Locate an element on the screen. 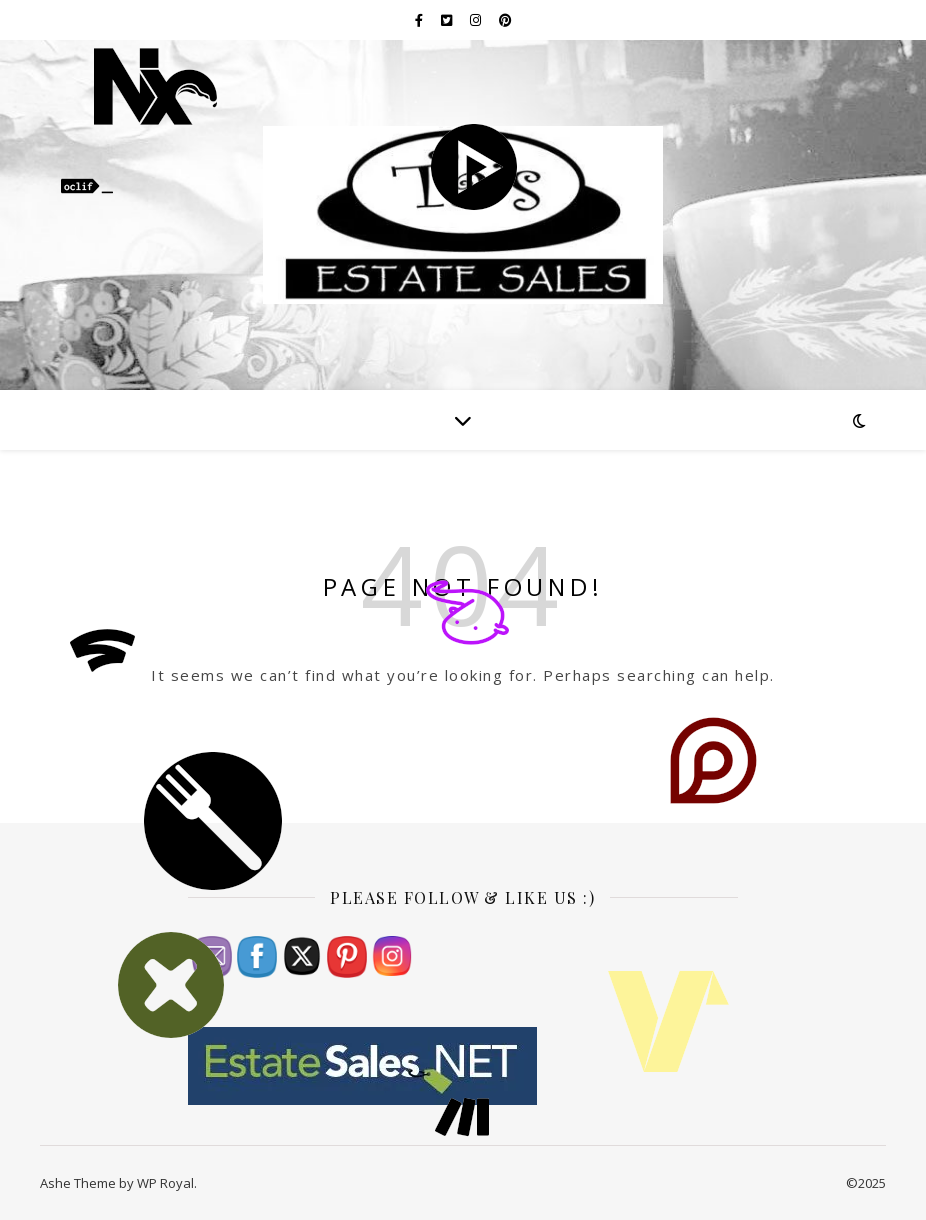 The width and height of the screenshot is (926, 1220). support creators on afdian is located at coordinates (467, 612).